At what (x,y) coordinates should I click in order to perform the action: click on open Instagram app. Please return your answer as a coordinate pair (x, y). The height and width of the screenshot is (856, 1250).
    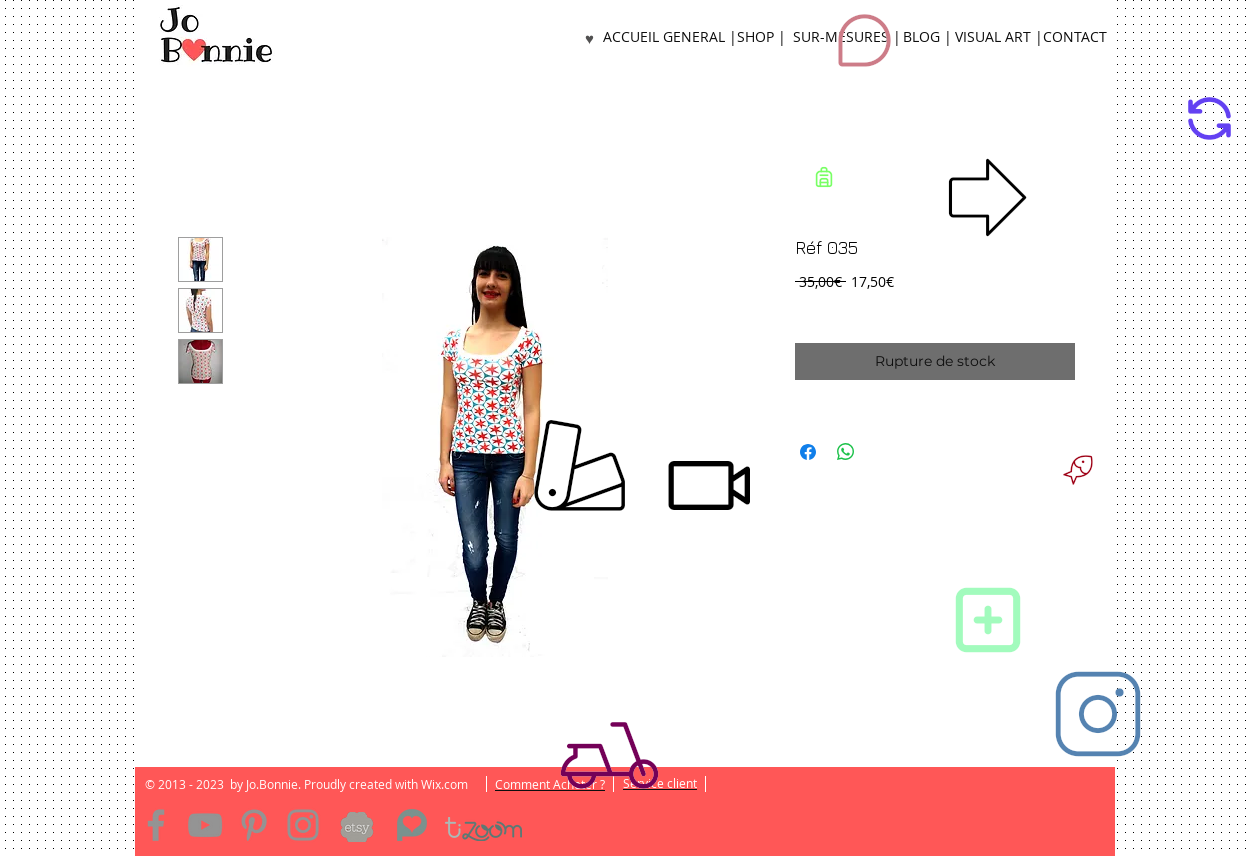
    Looking at the image, I should click on (1098, 714).